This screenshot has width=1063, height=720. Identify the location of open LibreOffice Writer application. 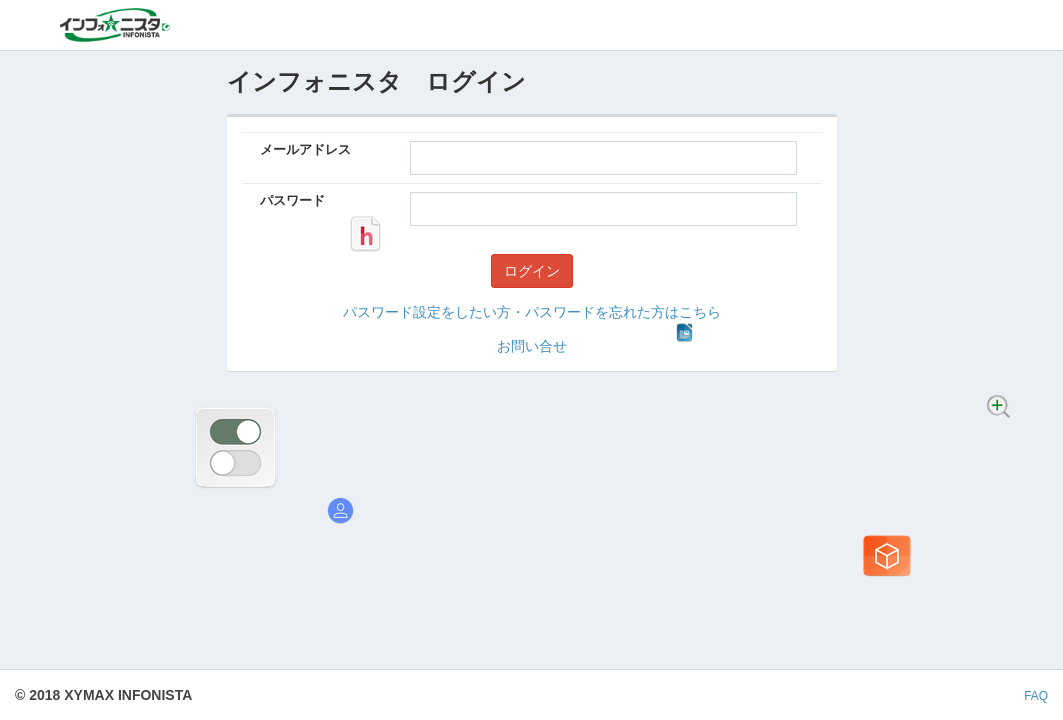
(684, 332).